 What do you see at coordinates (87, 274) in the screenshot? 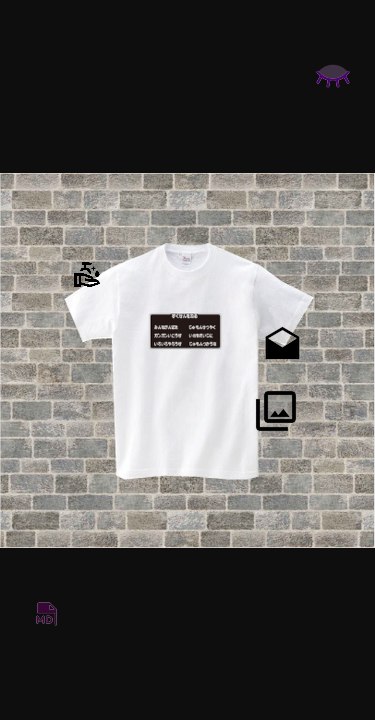
I see `hand hygiene or sanitization reminder` at bounding box center [87, 274].